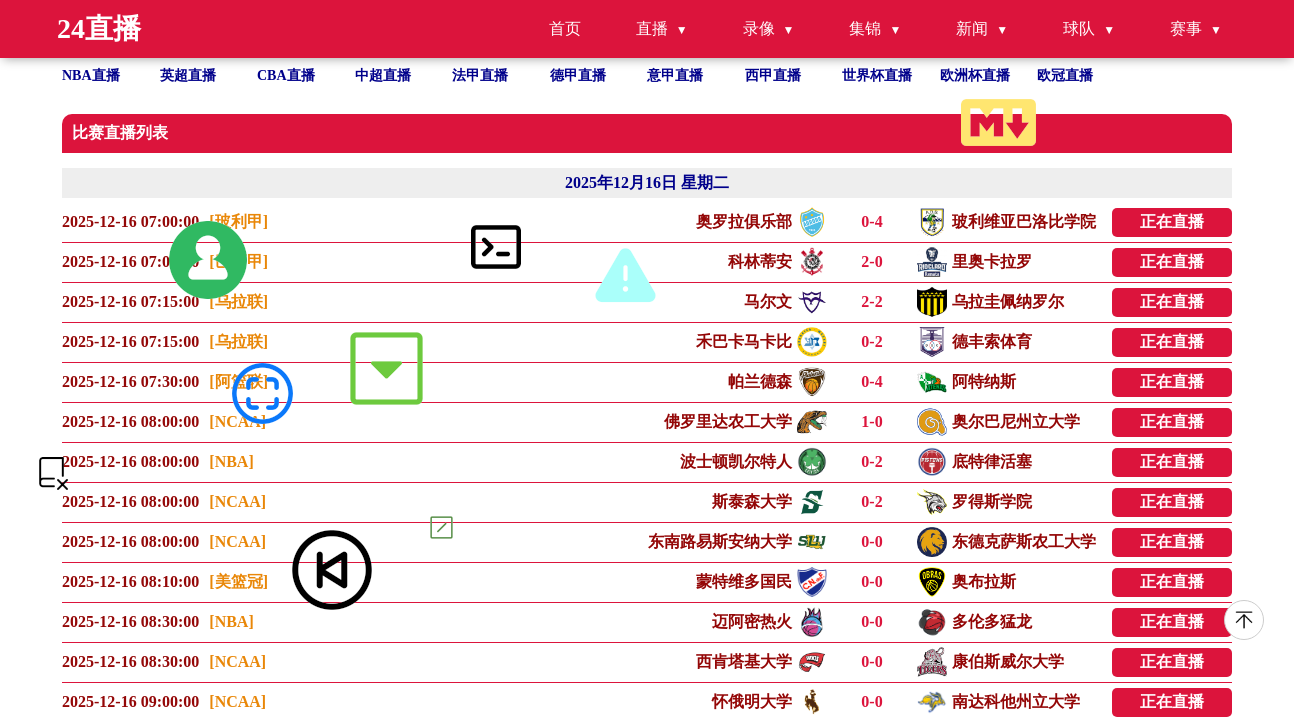  What do you see at coordinates (386, 368) in the screenshot?
I see `open a dropdown menu to select an option` at bounding box center [386, 368].